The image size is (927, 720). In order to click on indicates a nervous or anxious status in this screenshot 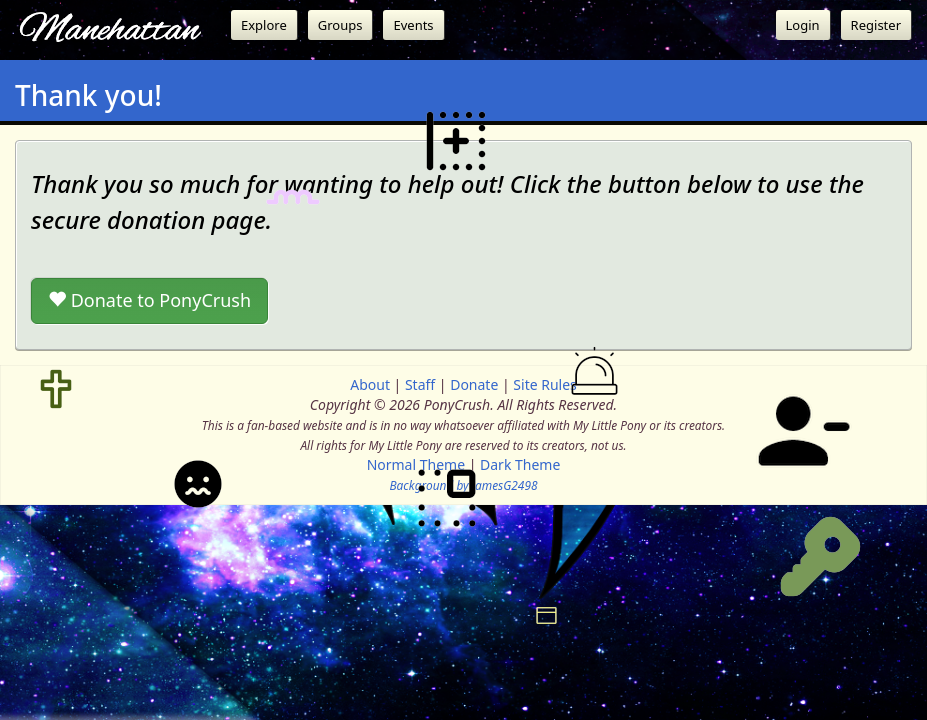, I will do `click(198, 484)`.